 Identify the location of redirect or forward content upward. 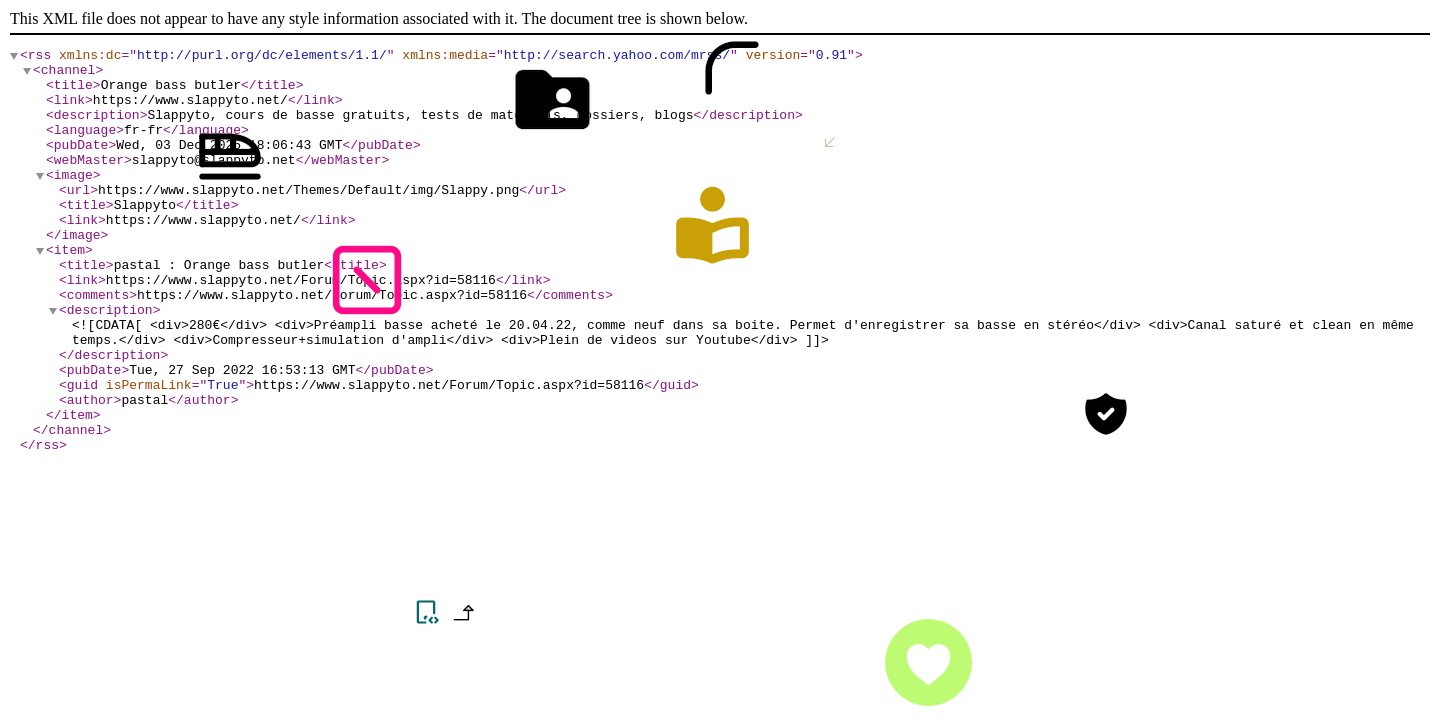
(464, 613).